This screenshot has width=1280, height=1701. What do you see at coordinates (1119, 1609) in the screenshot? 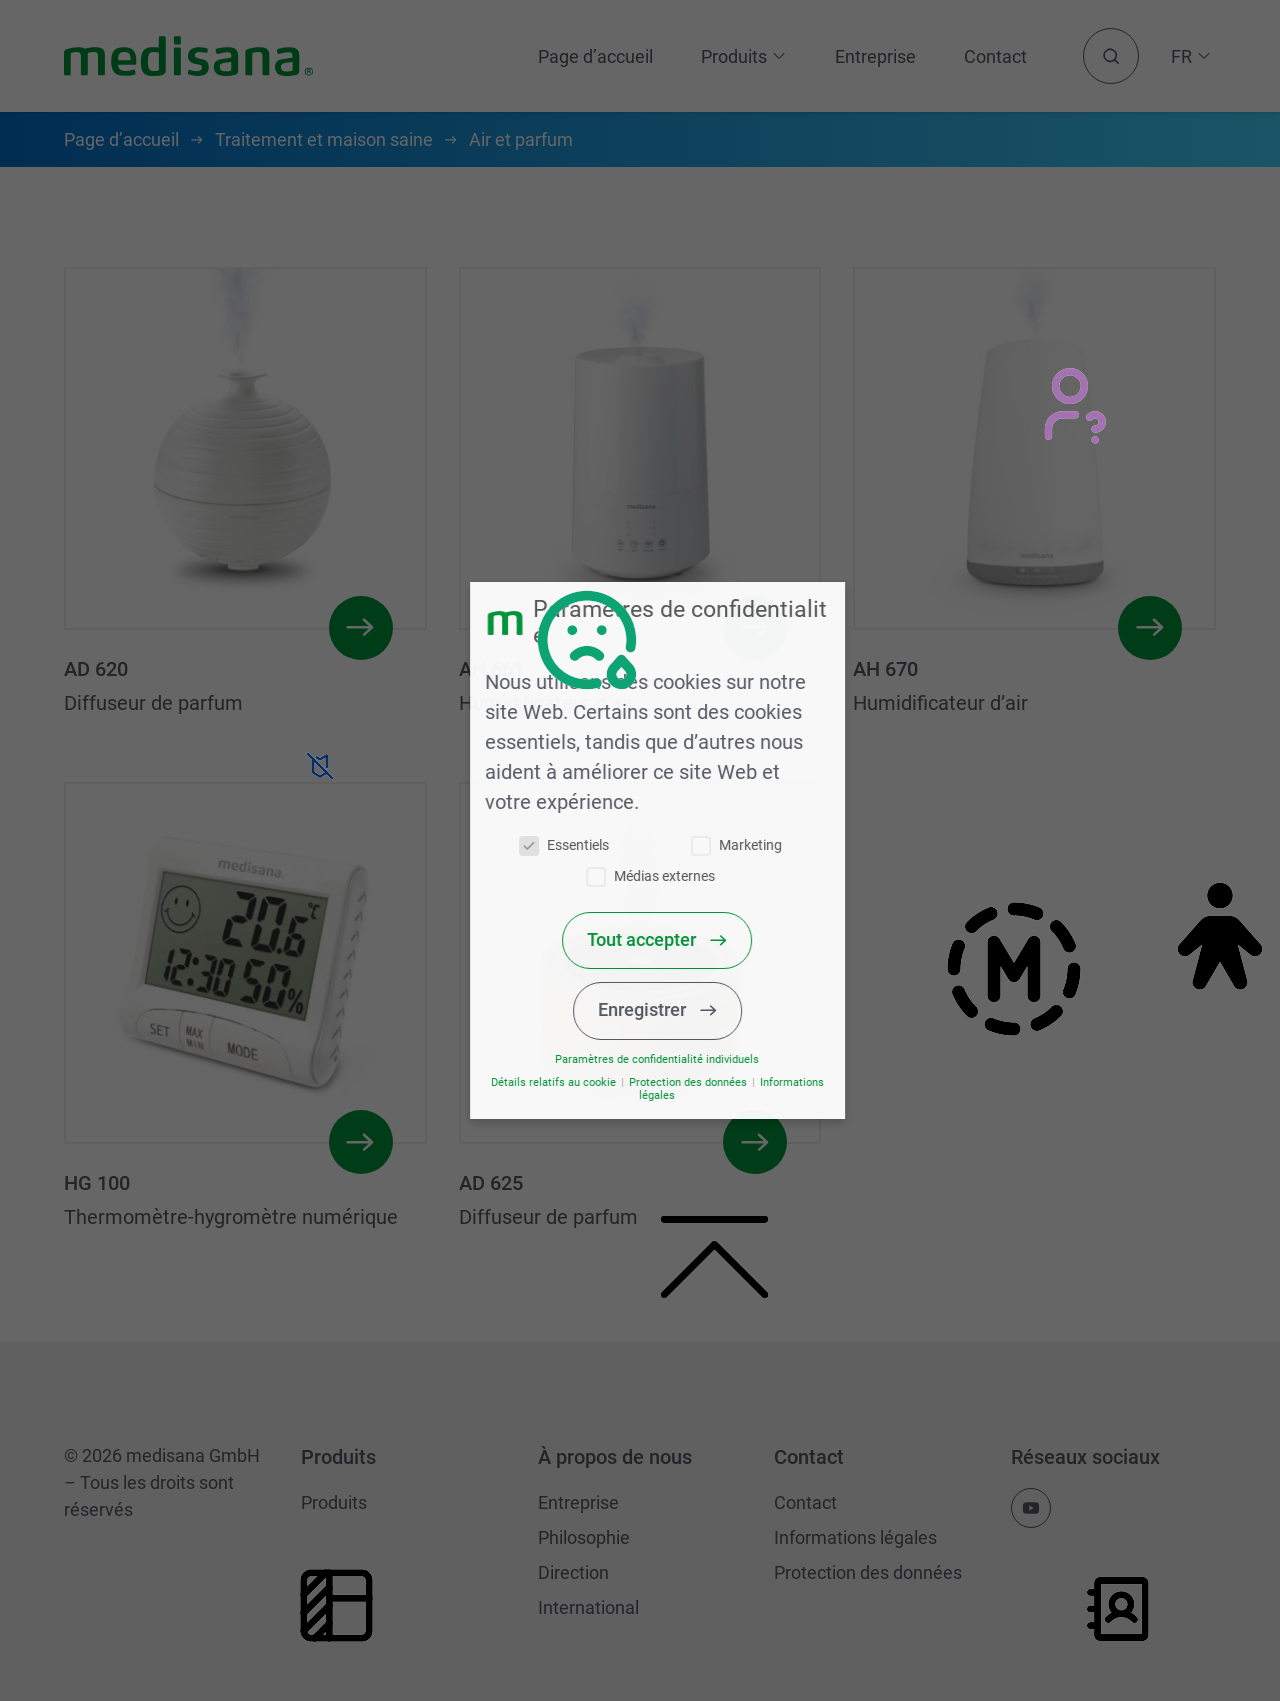
I see `access your contacts list` at bounding box center [1119, 1609].